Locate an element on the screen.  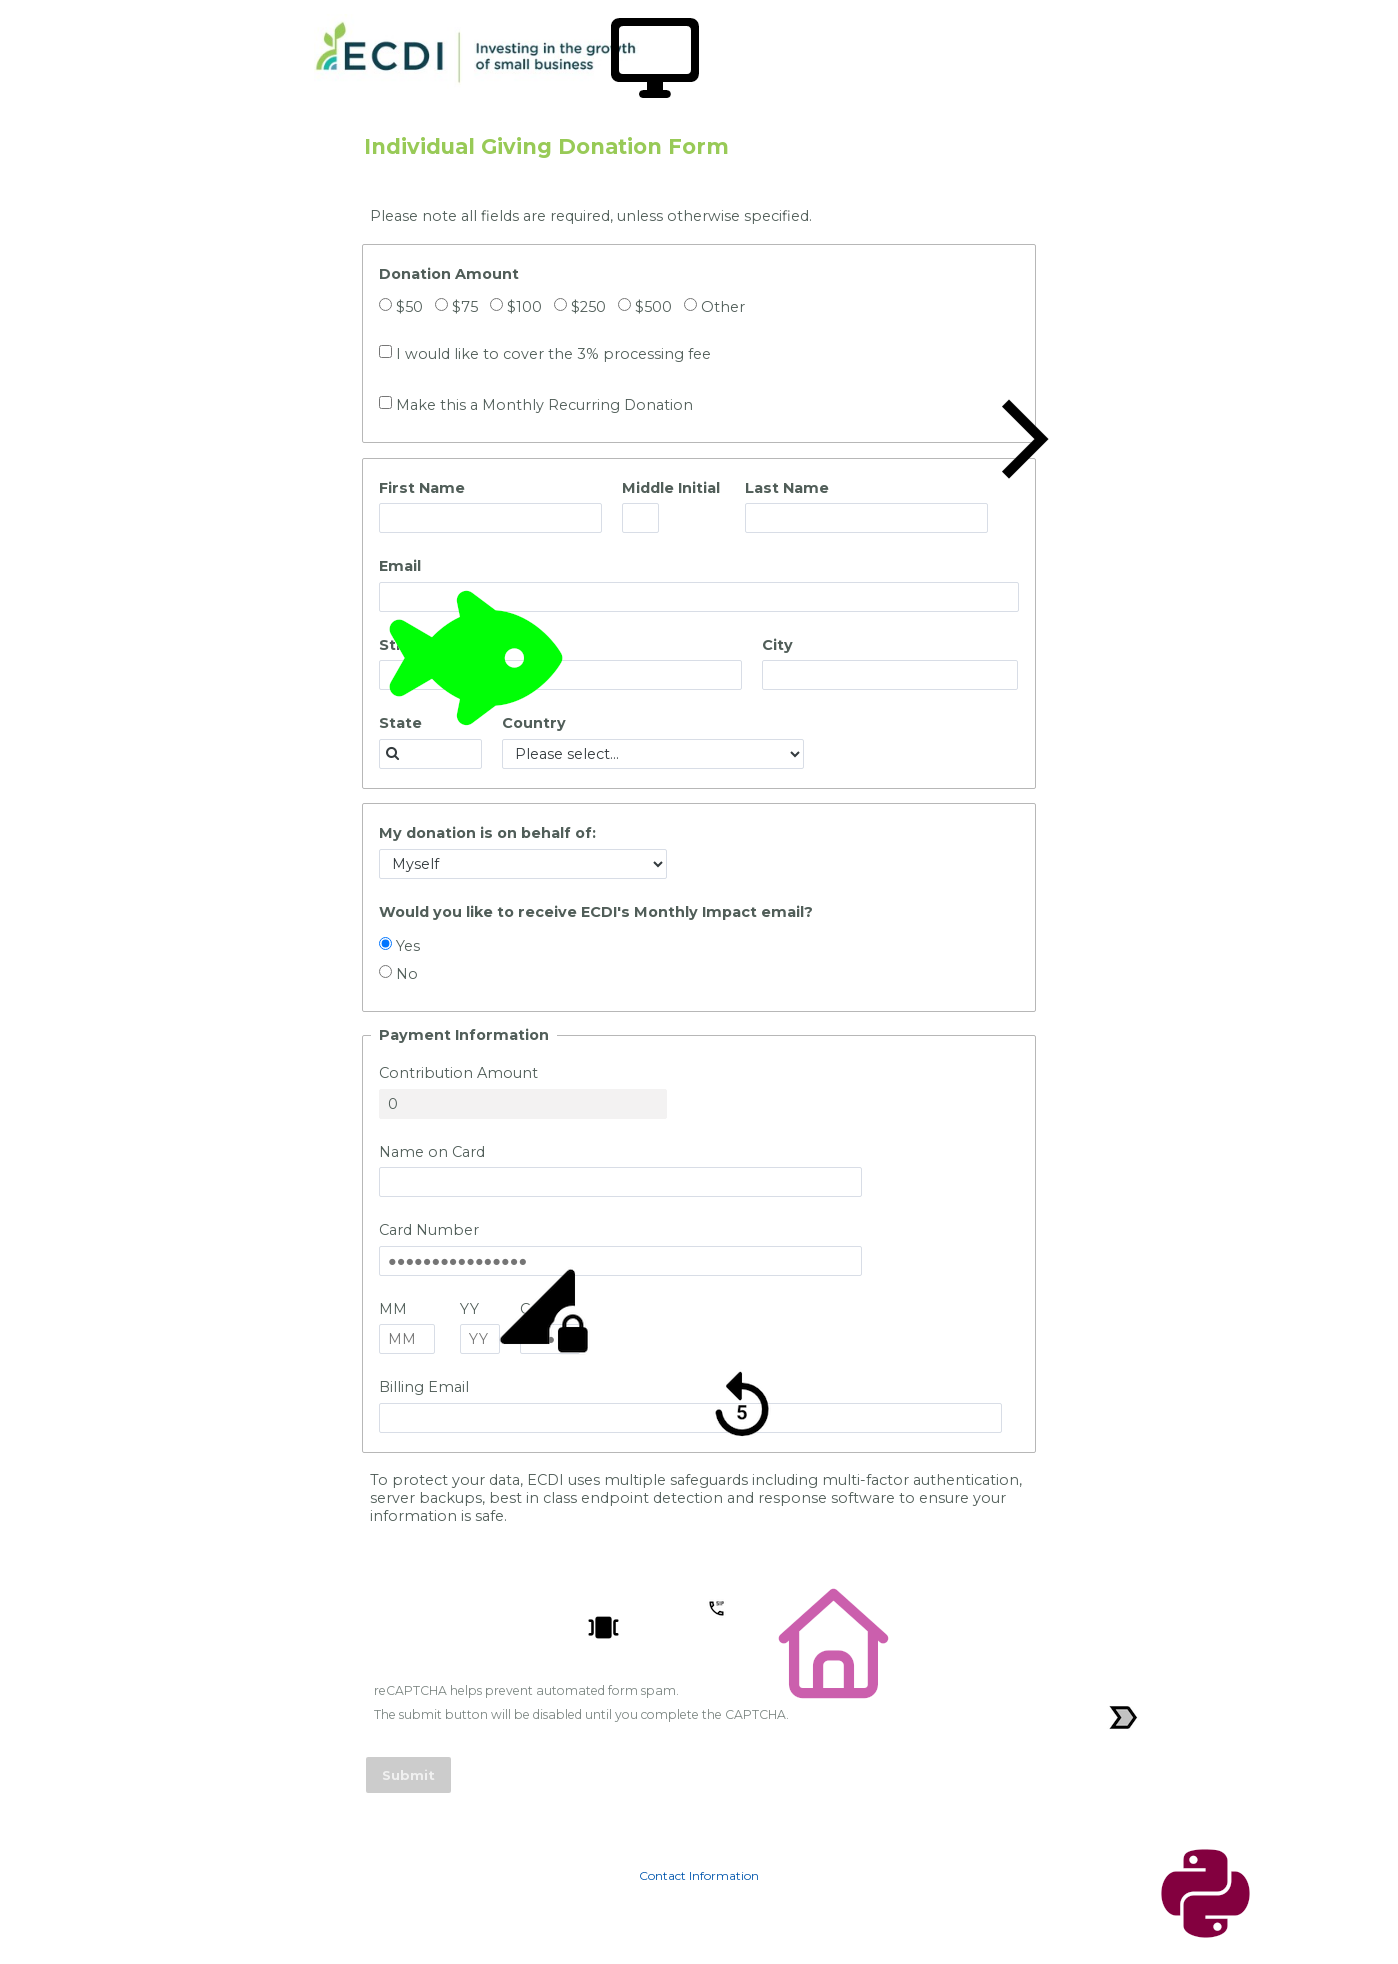
indicates a secured or password-protected network connection is located at coordinates (541, 1310).